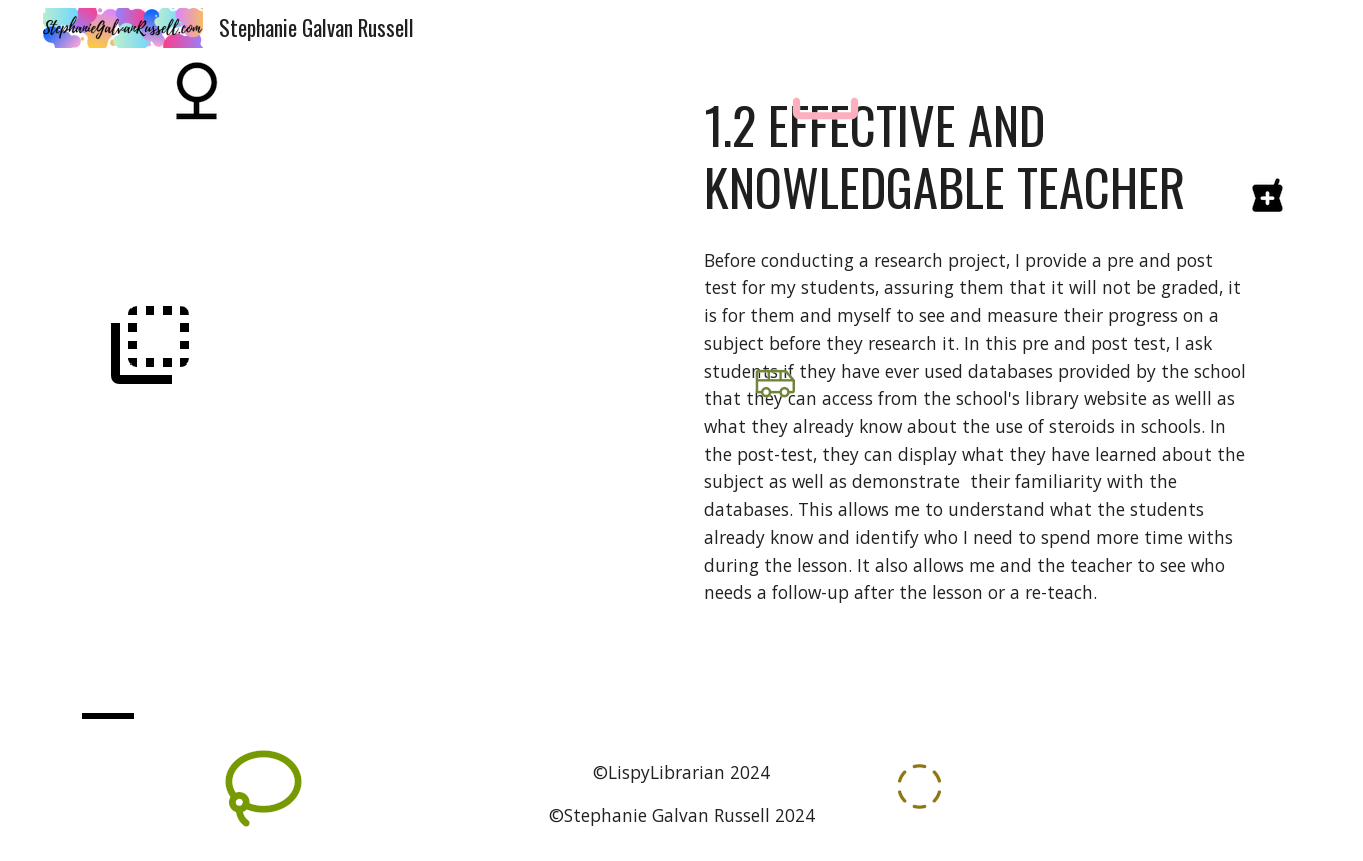 Image resolution: width=1363 pixels, height=861 pixels. I want to click on send element to back layer, so click(150, 345).